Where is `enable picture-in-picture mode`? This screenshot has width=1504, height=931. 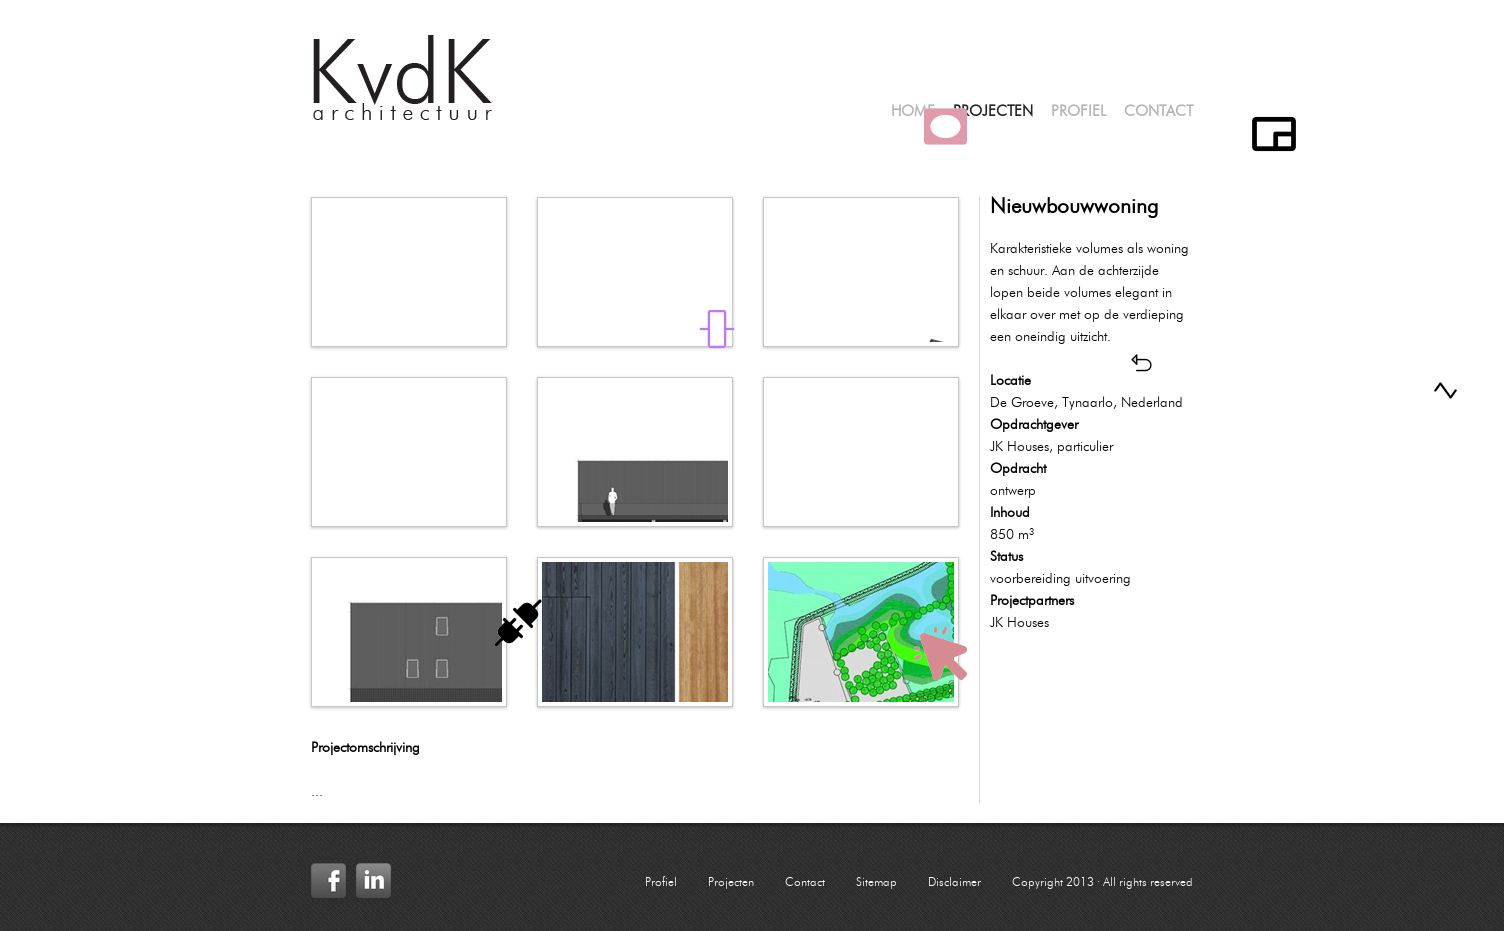
enable picture-in-picture mode is located at coordinates (1274, 134).